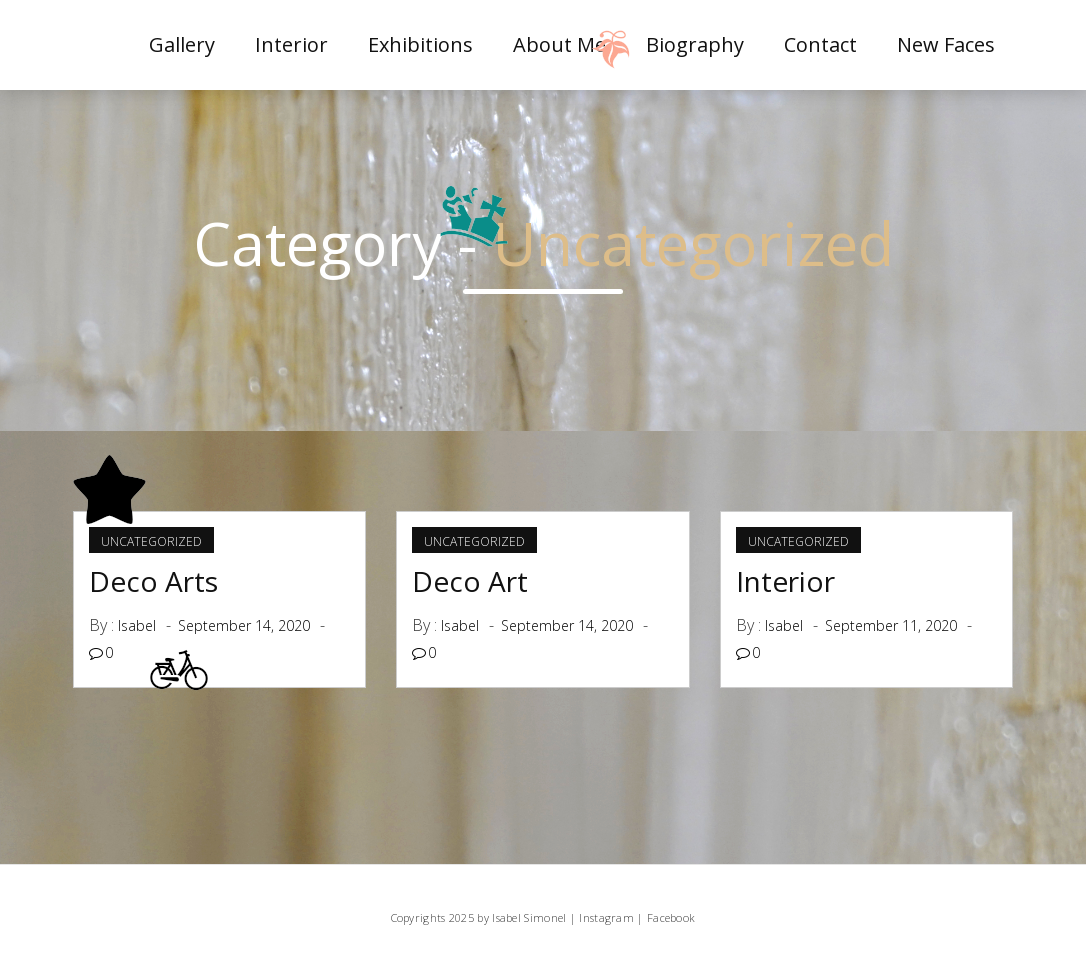 Image resolution: width=1086 pixels, height=963 pixels. I want to click on represents plant or nature-related content, so click(610, 49).